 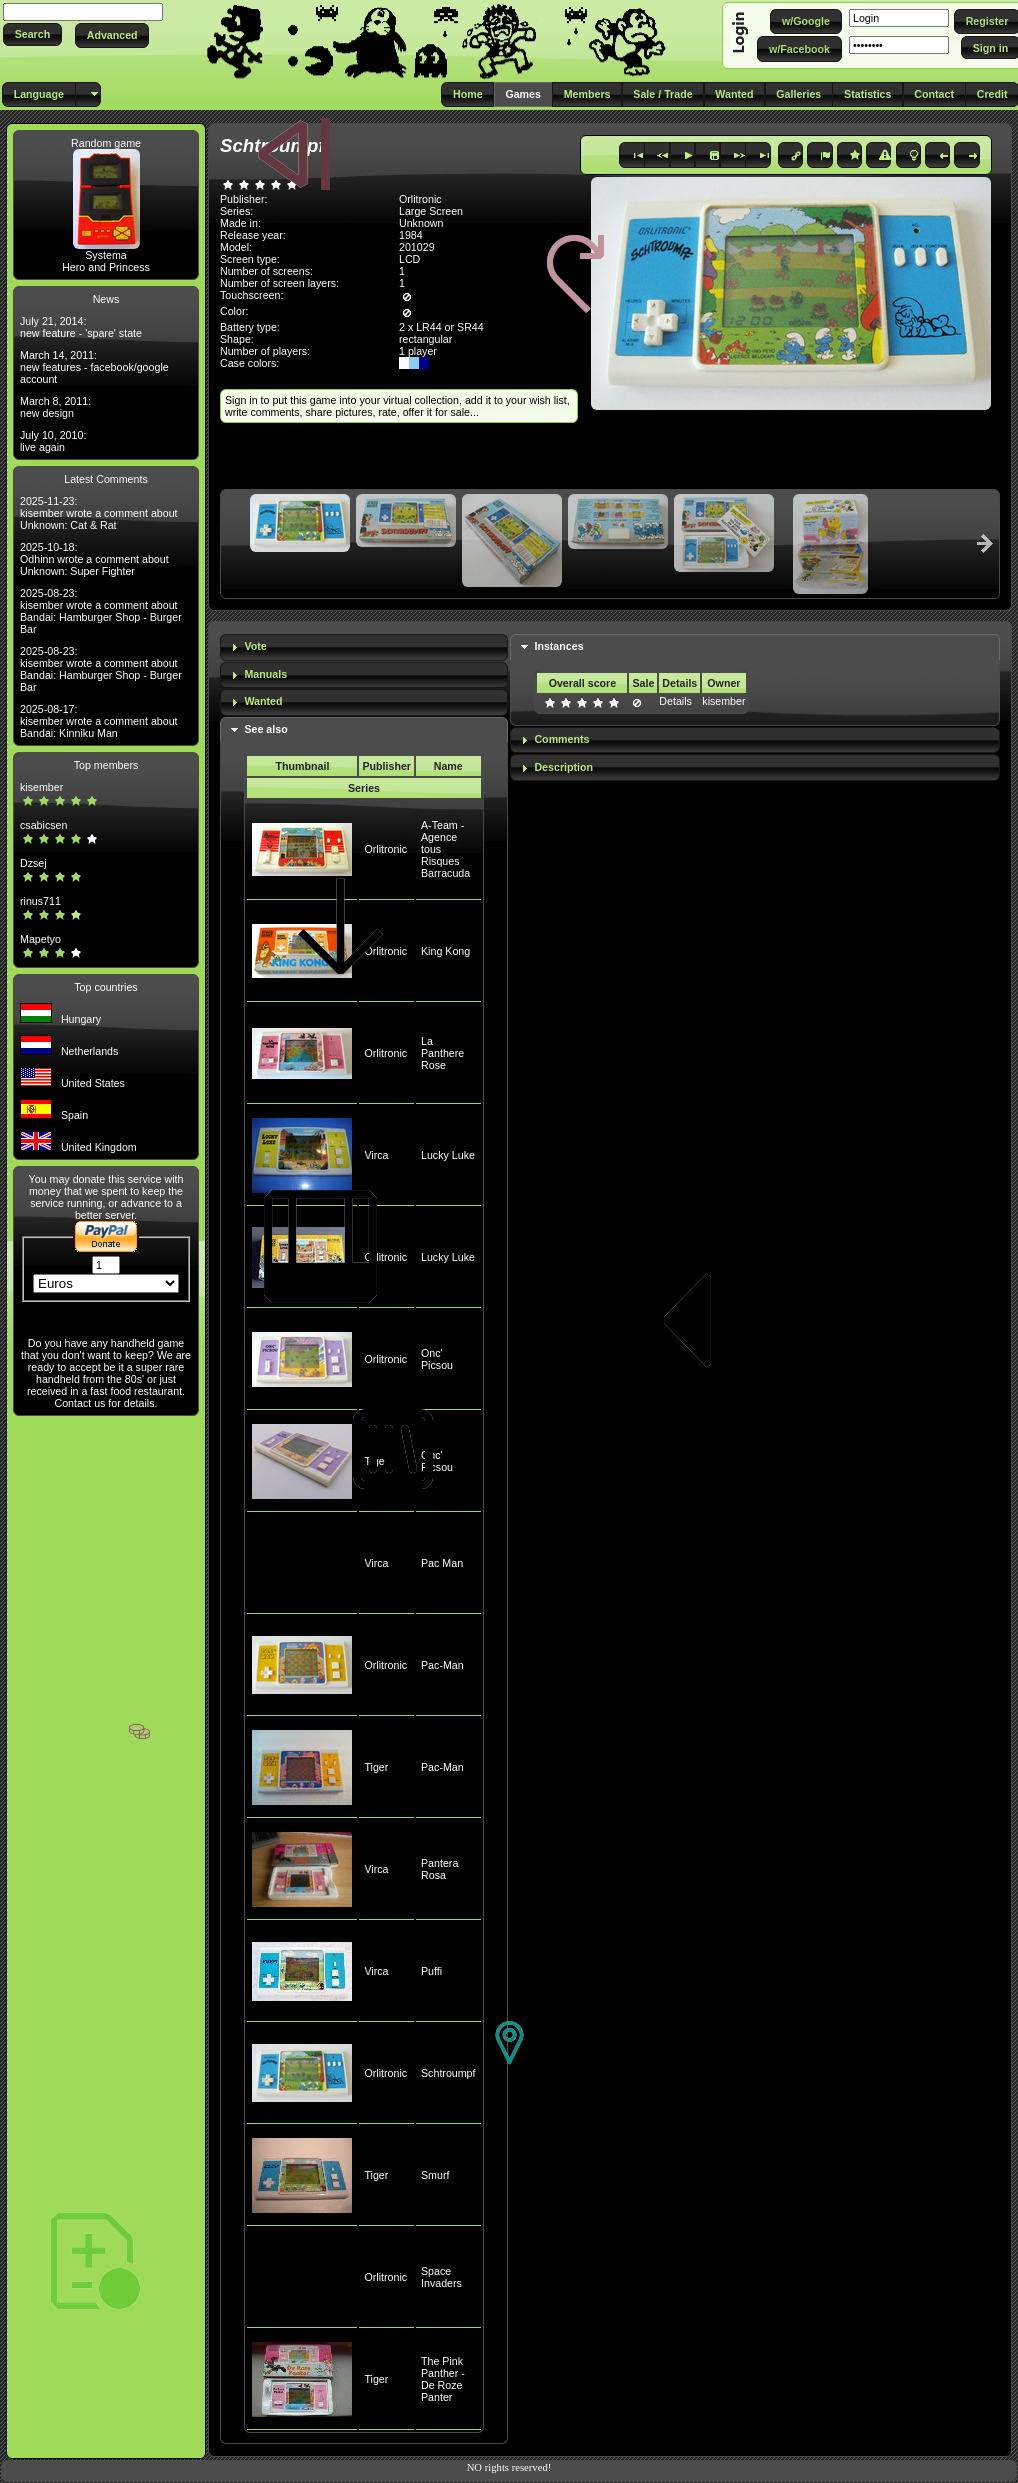 What do you see at coordinates (577, 271) in the screenshot?
I see `redo the last undone action` at bounding box center [577, 271].